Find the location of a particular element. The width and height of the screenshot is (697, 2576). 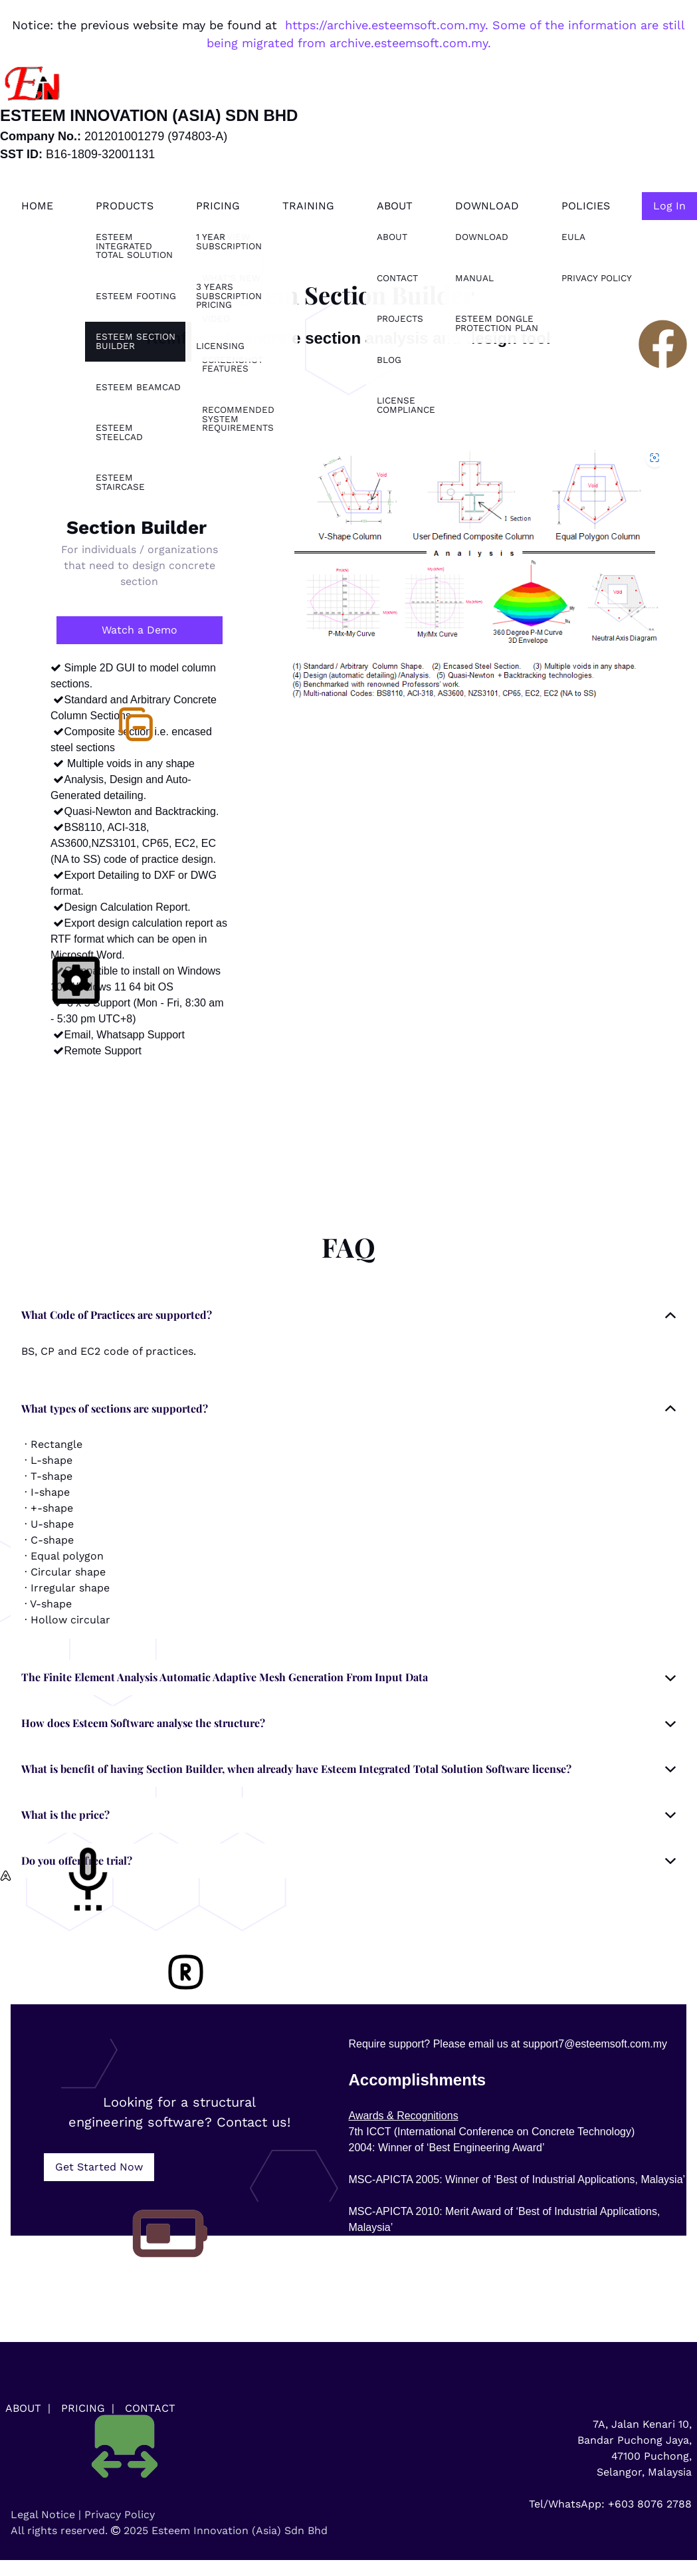

amigo brand logo is located at coordinates (5, 1875).